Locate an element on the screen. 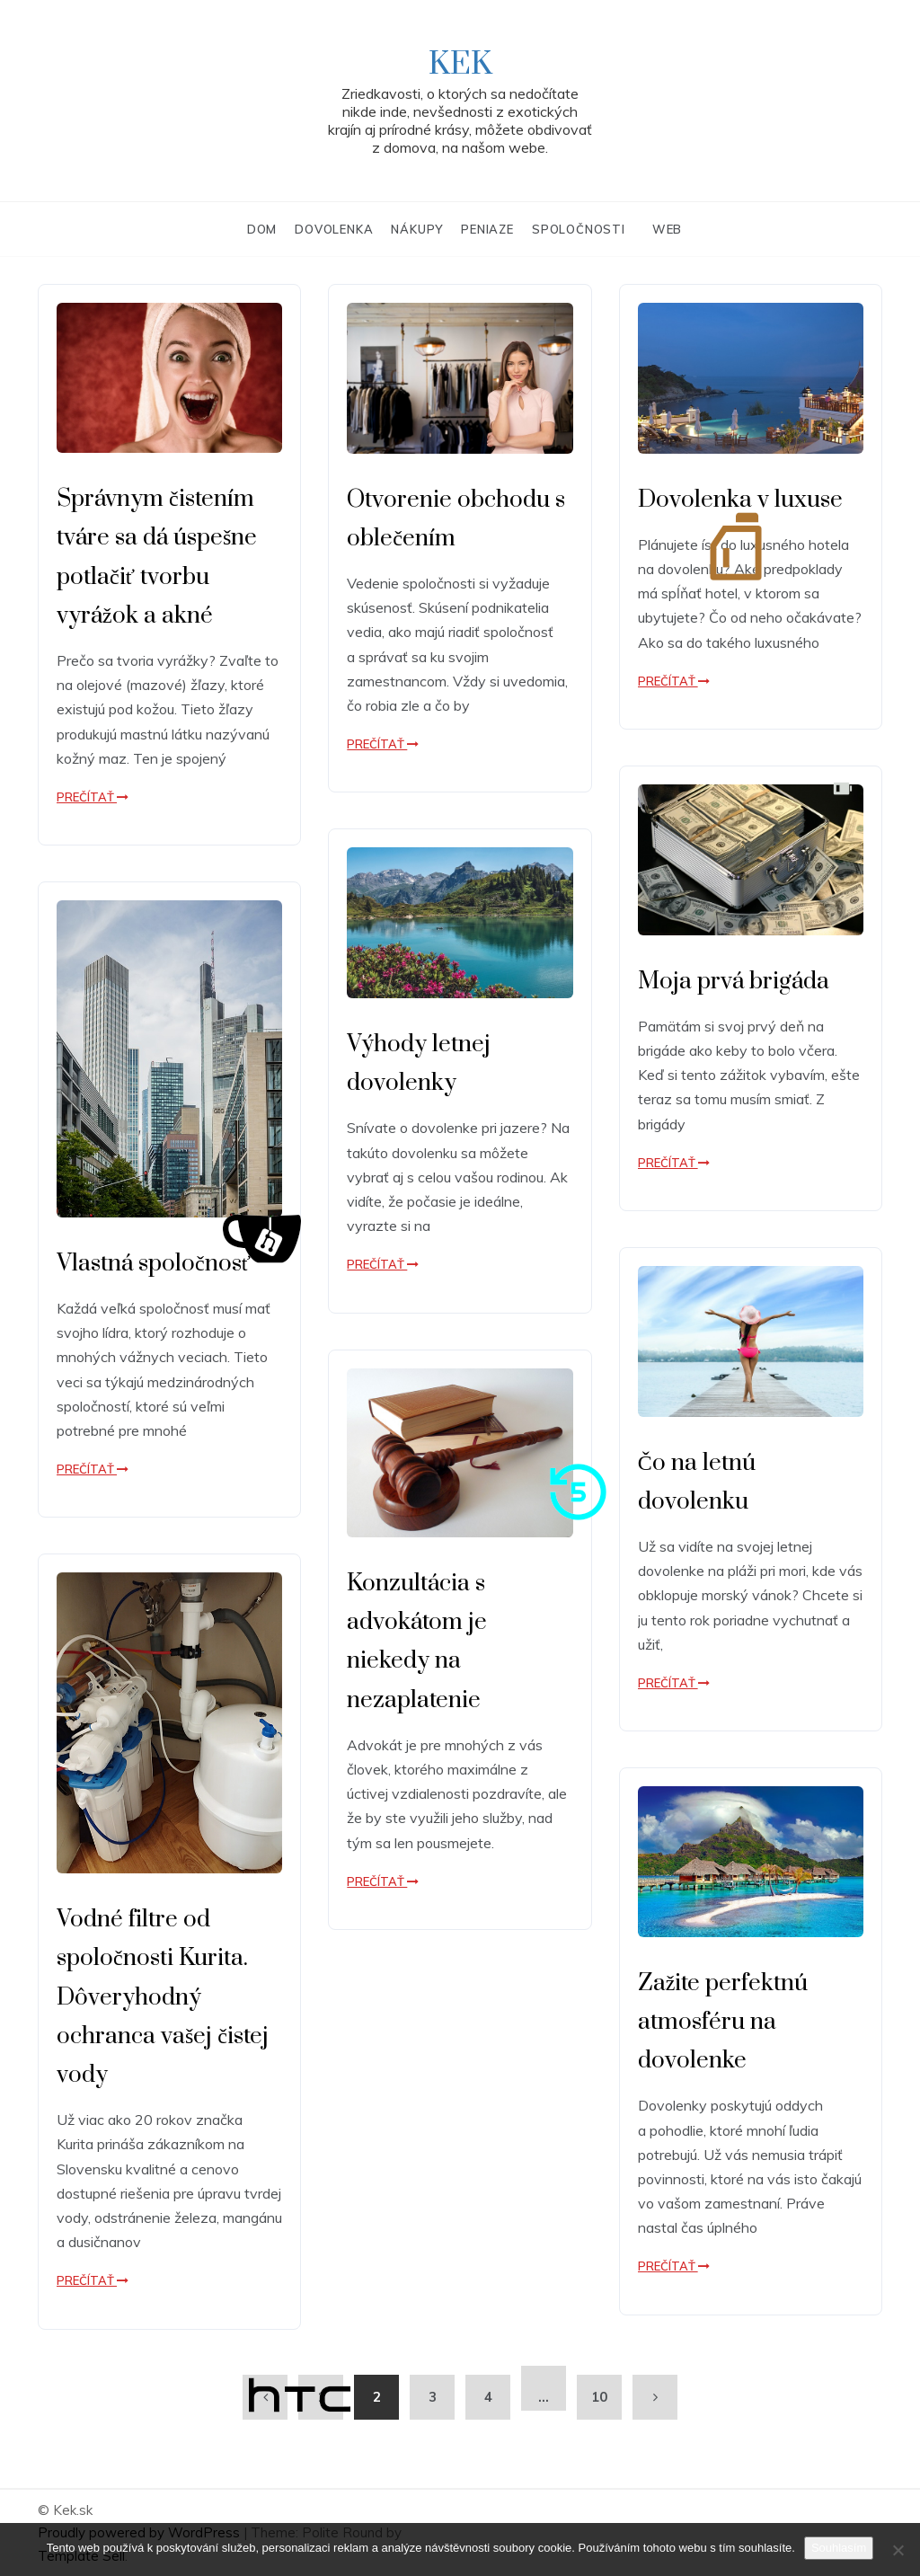  open gitea git repository is located at coordinates (261, 1238).